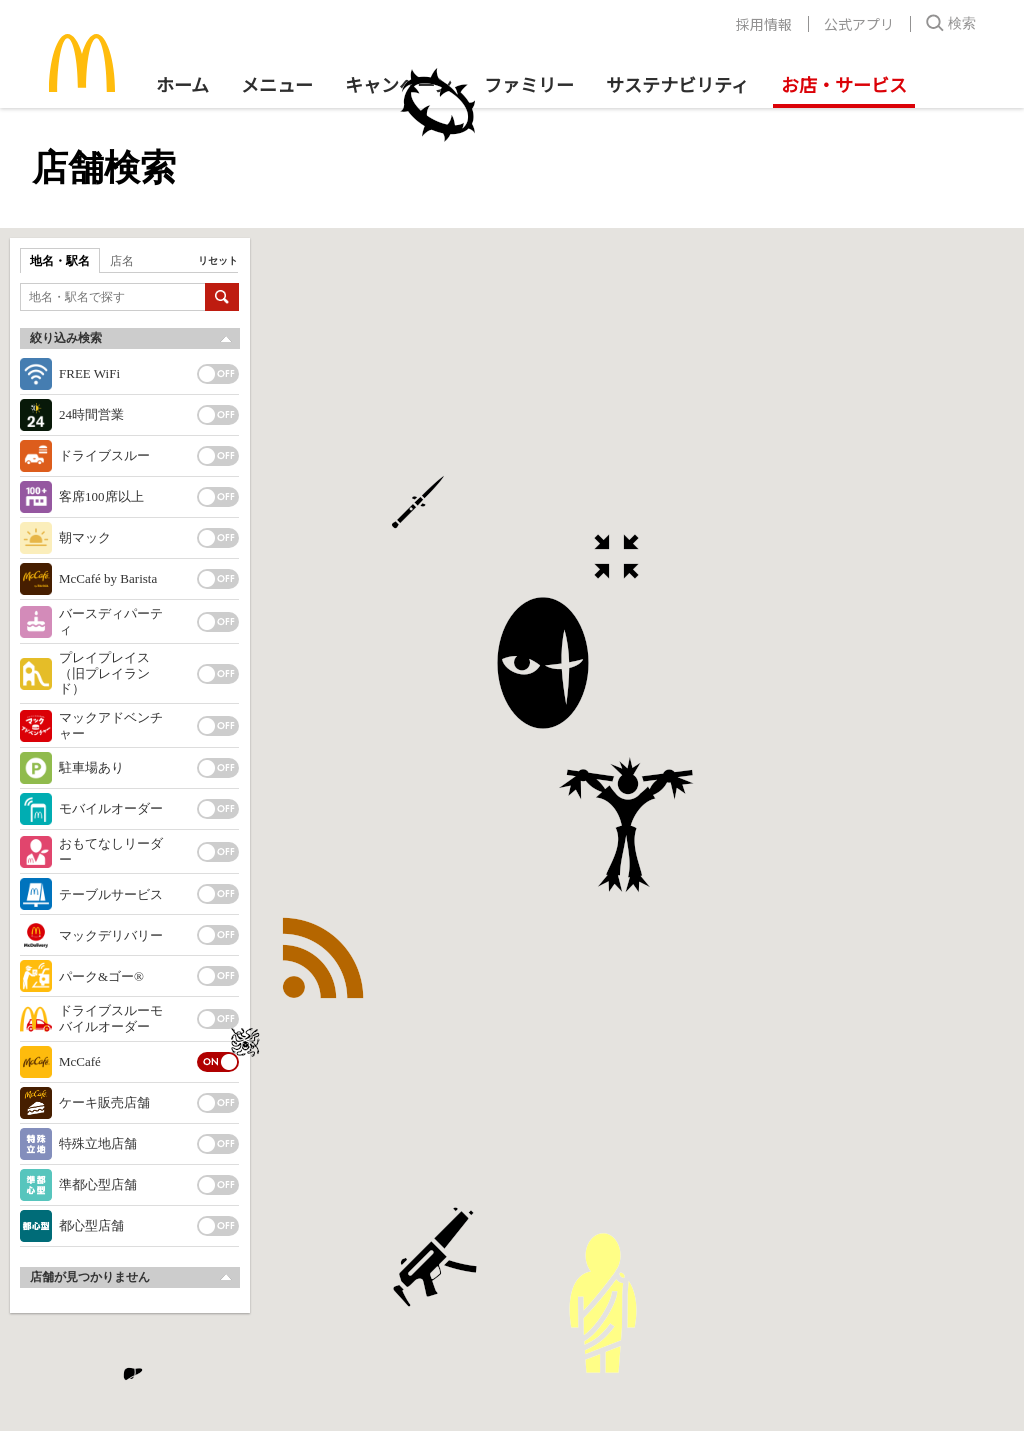 The height and width of the screenshot is (1431, 1024). I want to click on select mp5 submachine gun in weapon loadout, so click(435, 1257).